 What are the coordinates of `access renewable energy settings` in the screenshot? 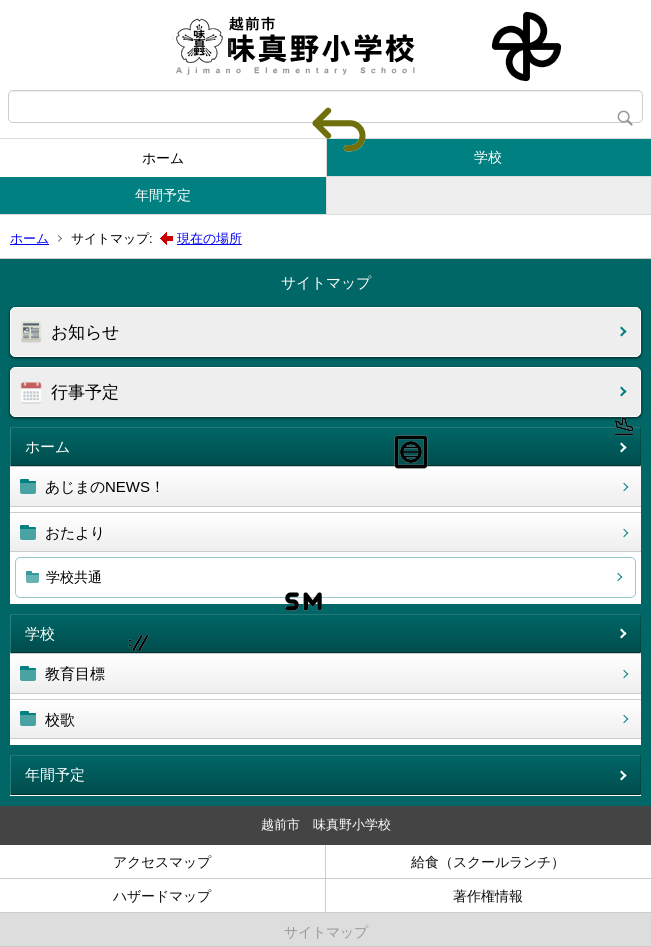 It's located at (526, 46).